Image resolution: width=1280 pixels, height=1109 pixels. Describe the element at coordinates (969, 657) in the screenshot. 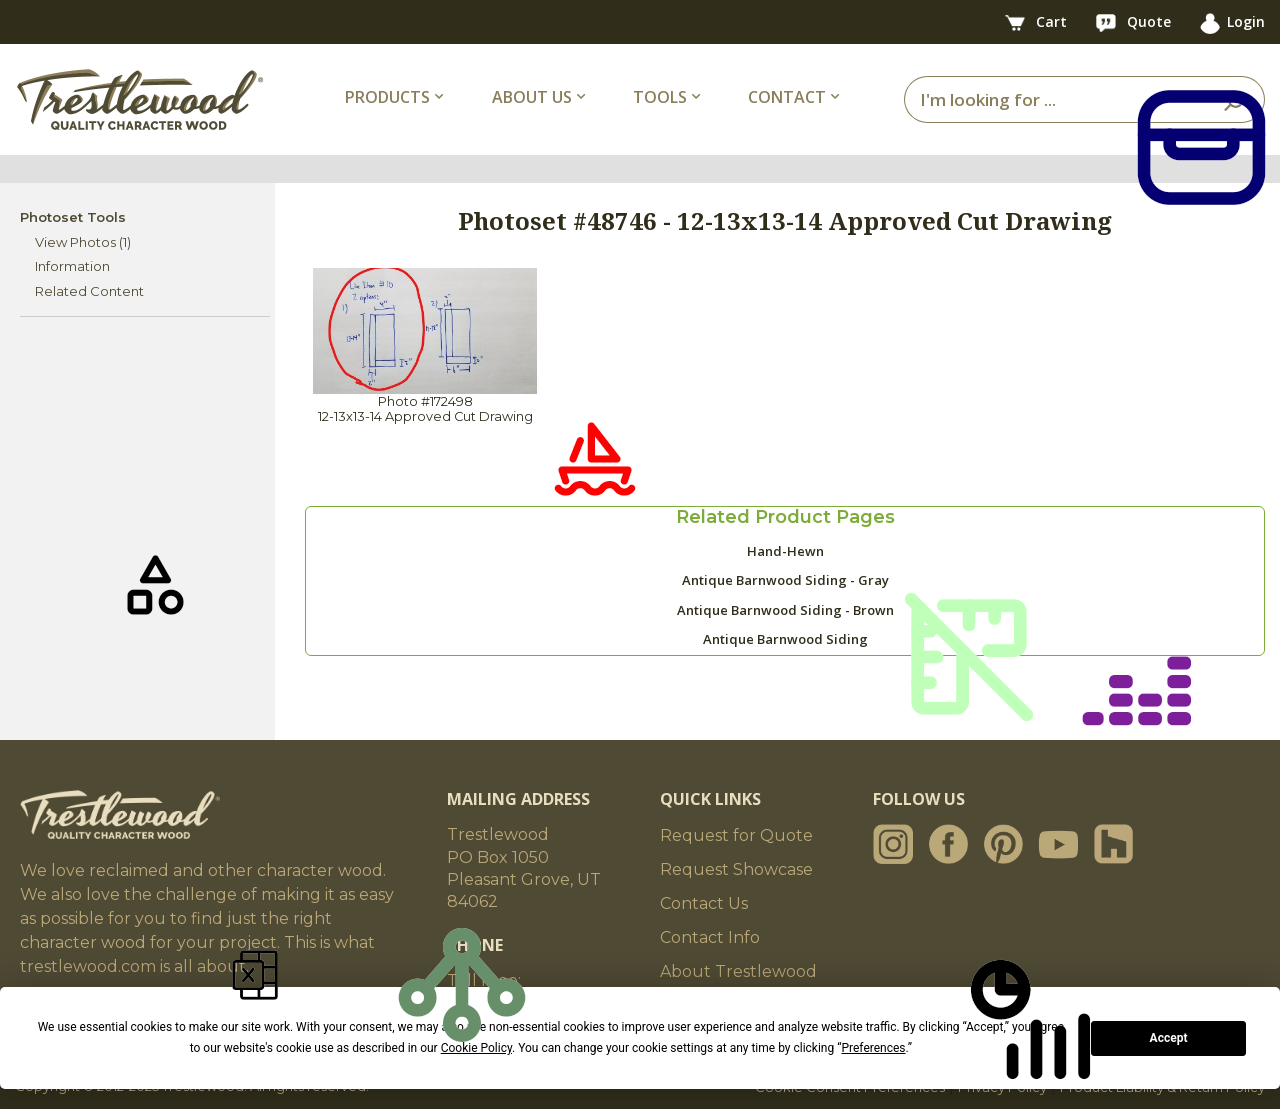

I see `disable measurement tools` at that location.